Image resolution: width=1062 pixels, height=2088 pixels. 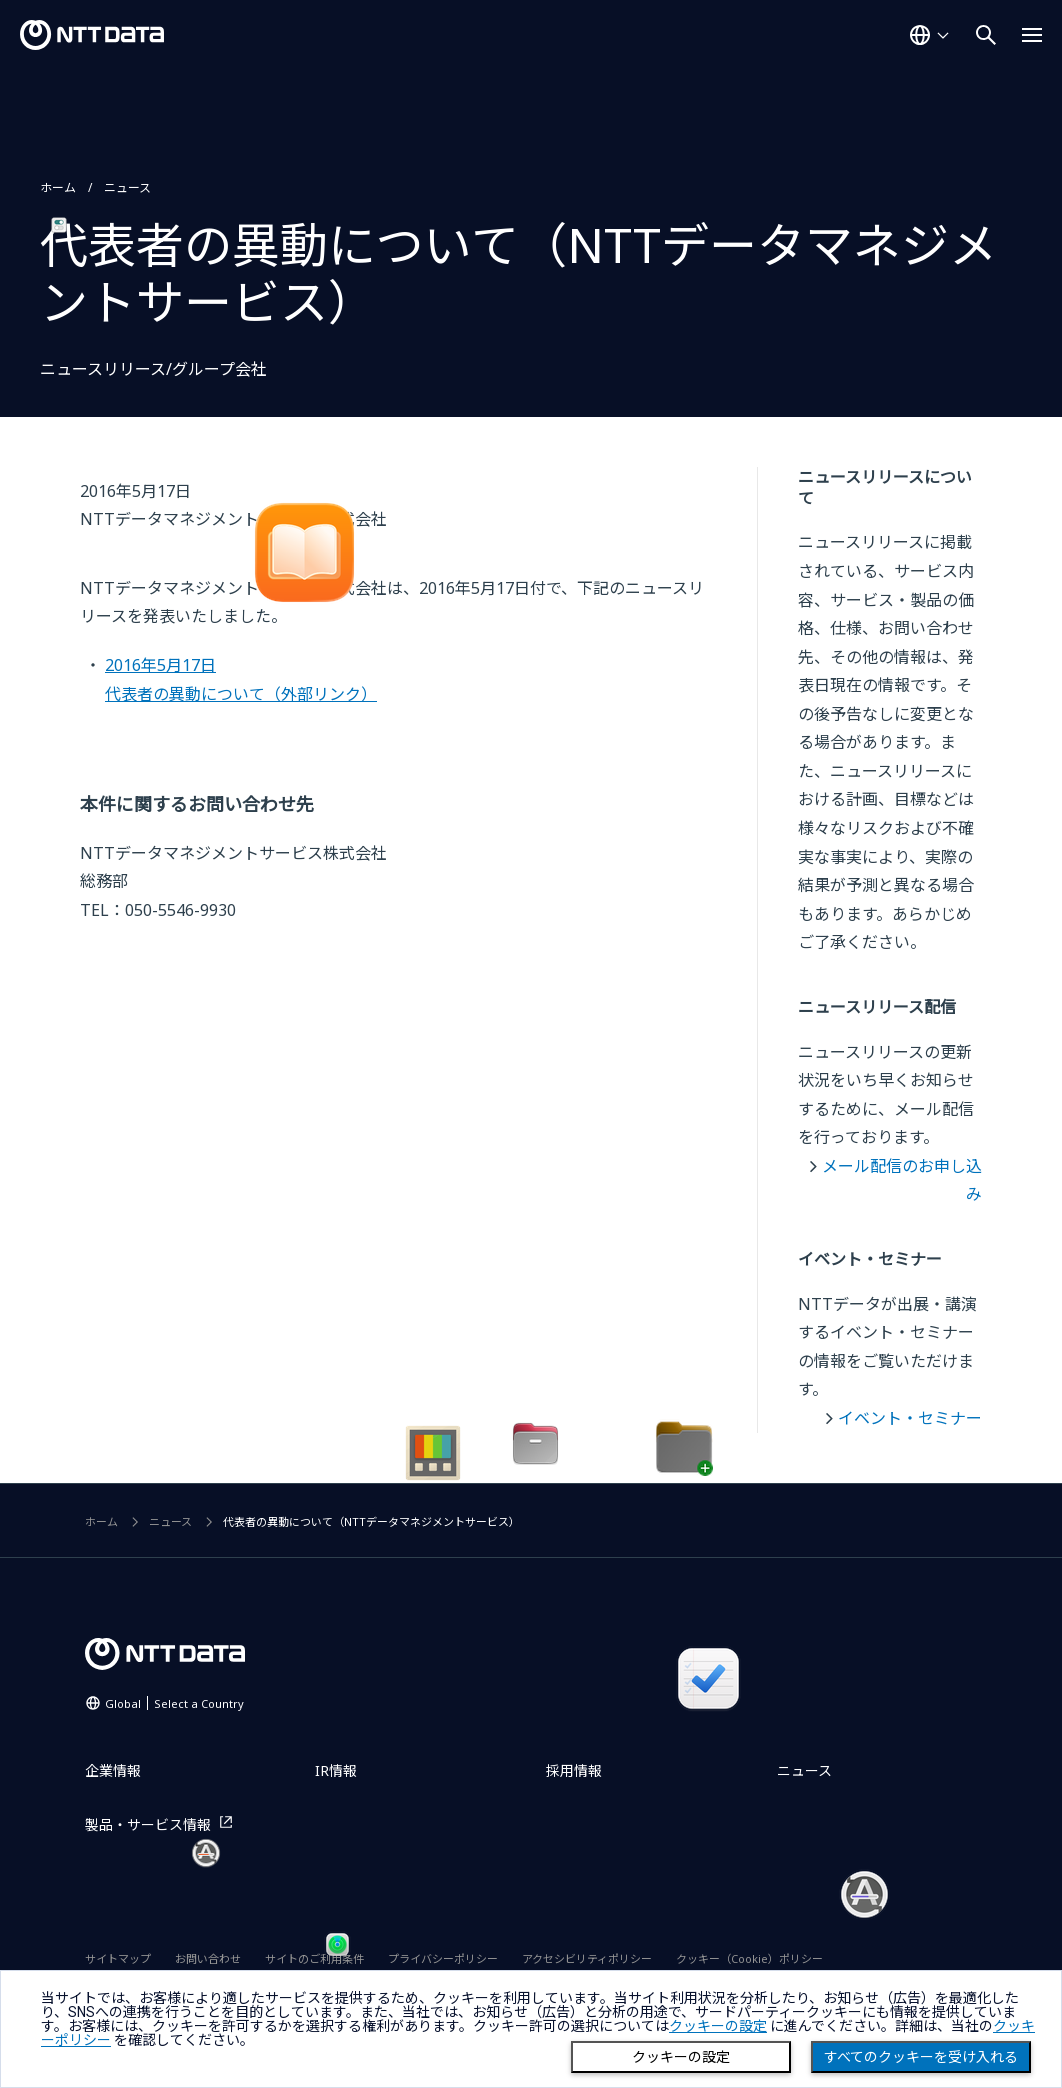 I want to click on open system tweaks or settings customization, so click(x=59, y=225).